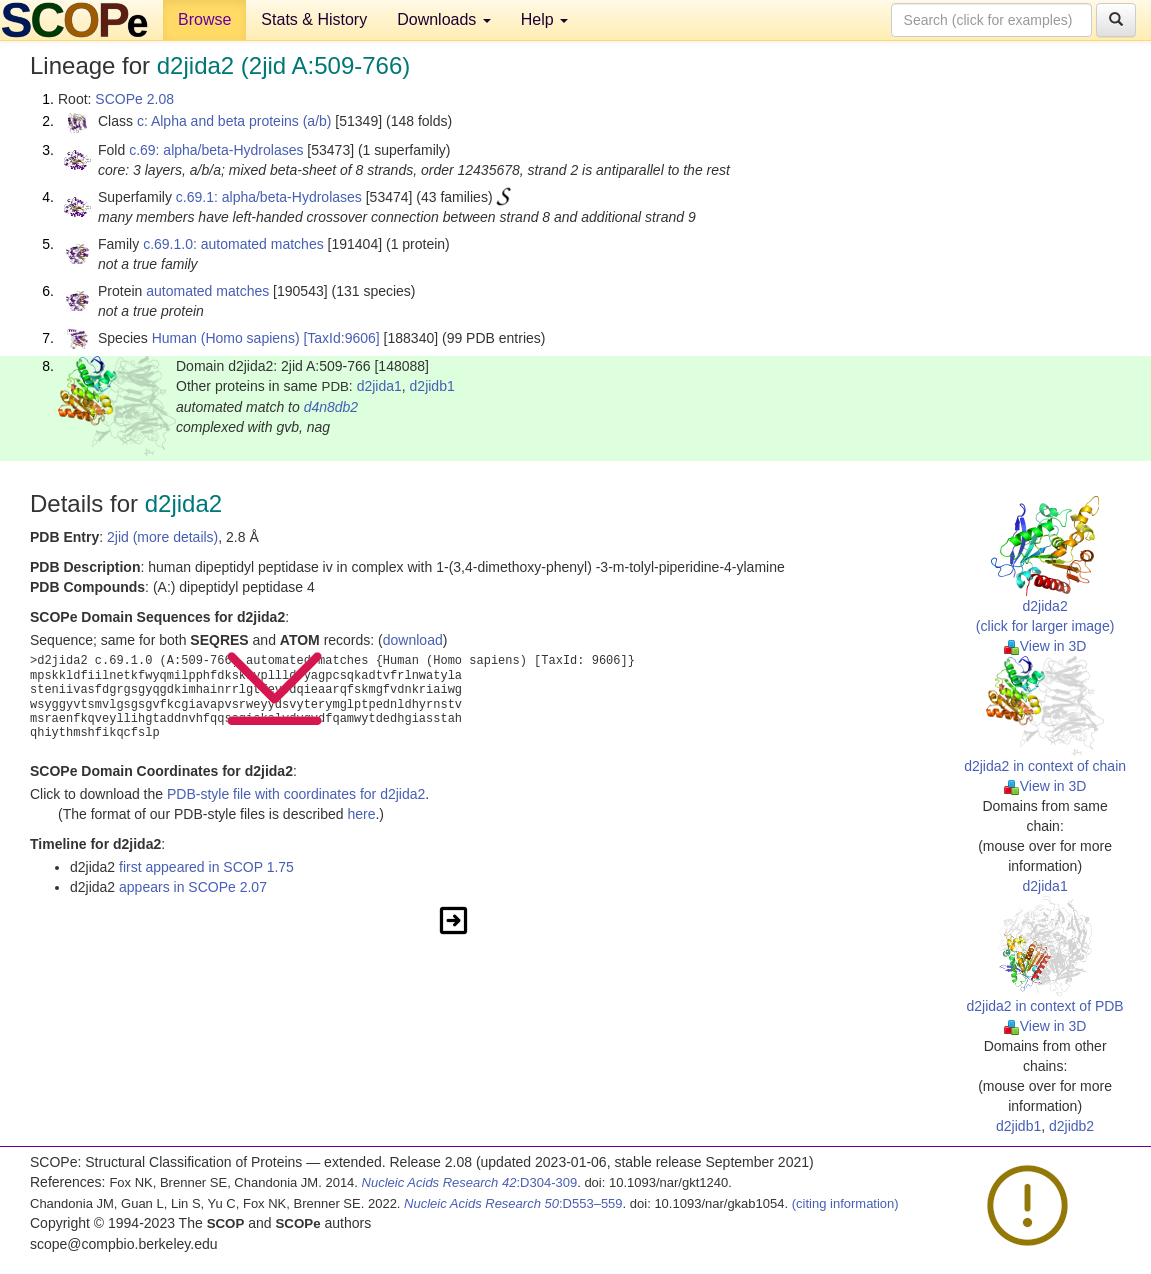 The width and height of the screenshot is (1151, 1274). Describe the element at coordinates (453, 920) in the screenshot. I see `navigate to the next screen or step` at that location.